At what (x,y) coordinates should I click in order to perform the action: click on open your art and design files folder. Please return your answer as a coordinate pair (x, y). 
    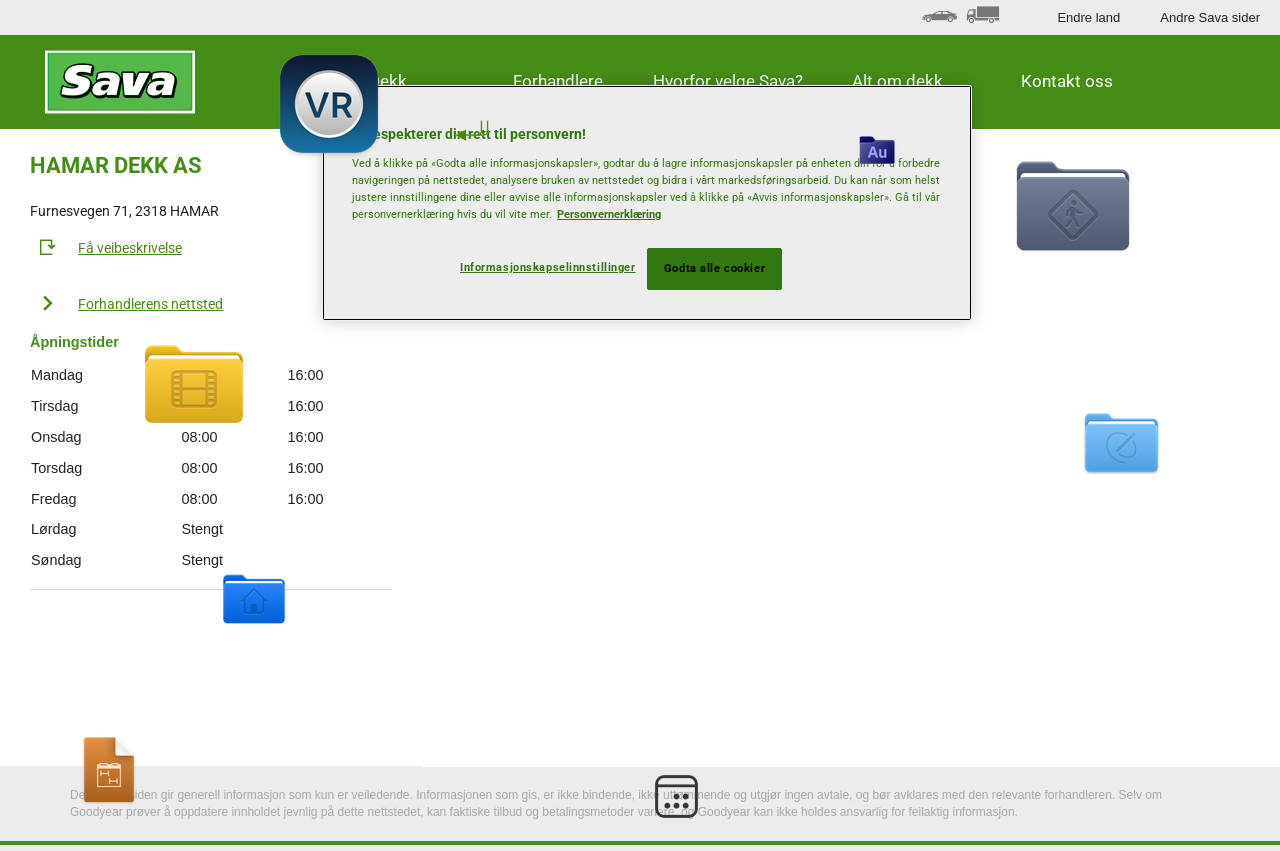
    Looking at the image, I should click on (1121, 442).